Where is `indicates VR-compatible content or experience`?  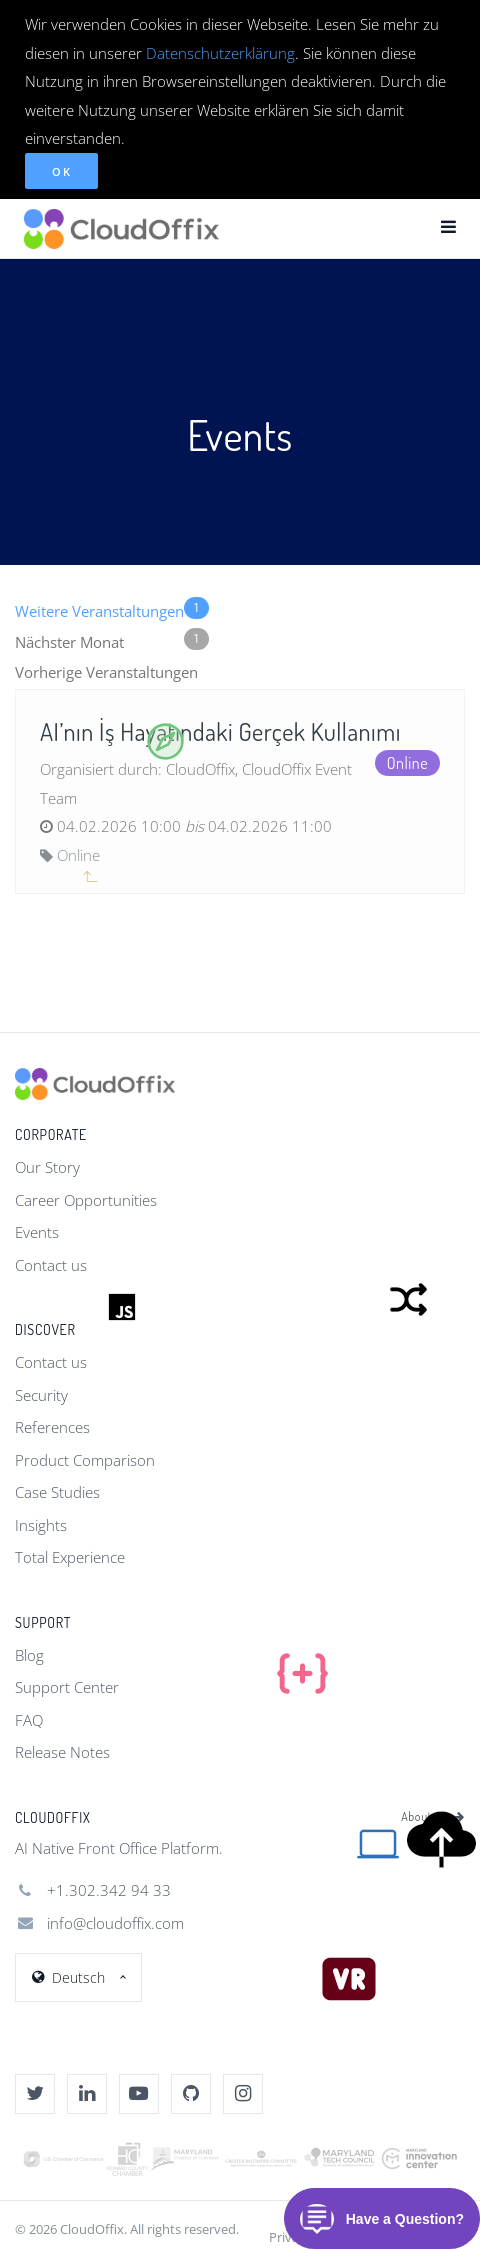 indicates VR-compatible content or experience is located at coordinates (349, 1979).